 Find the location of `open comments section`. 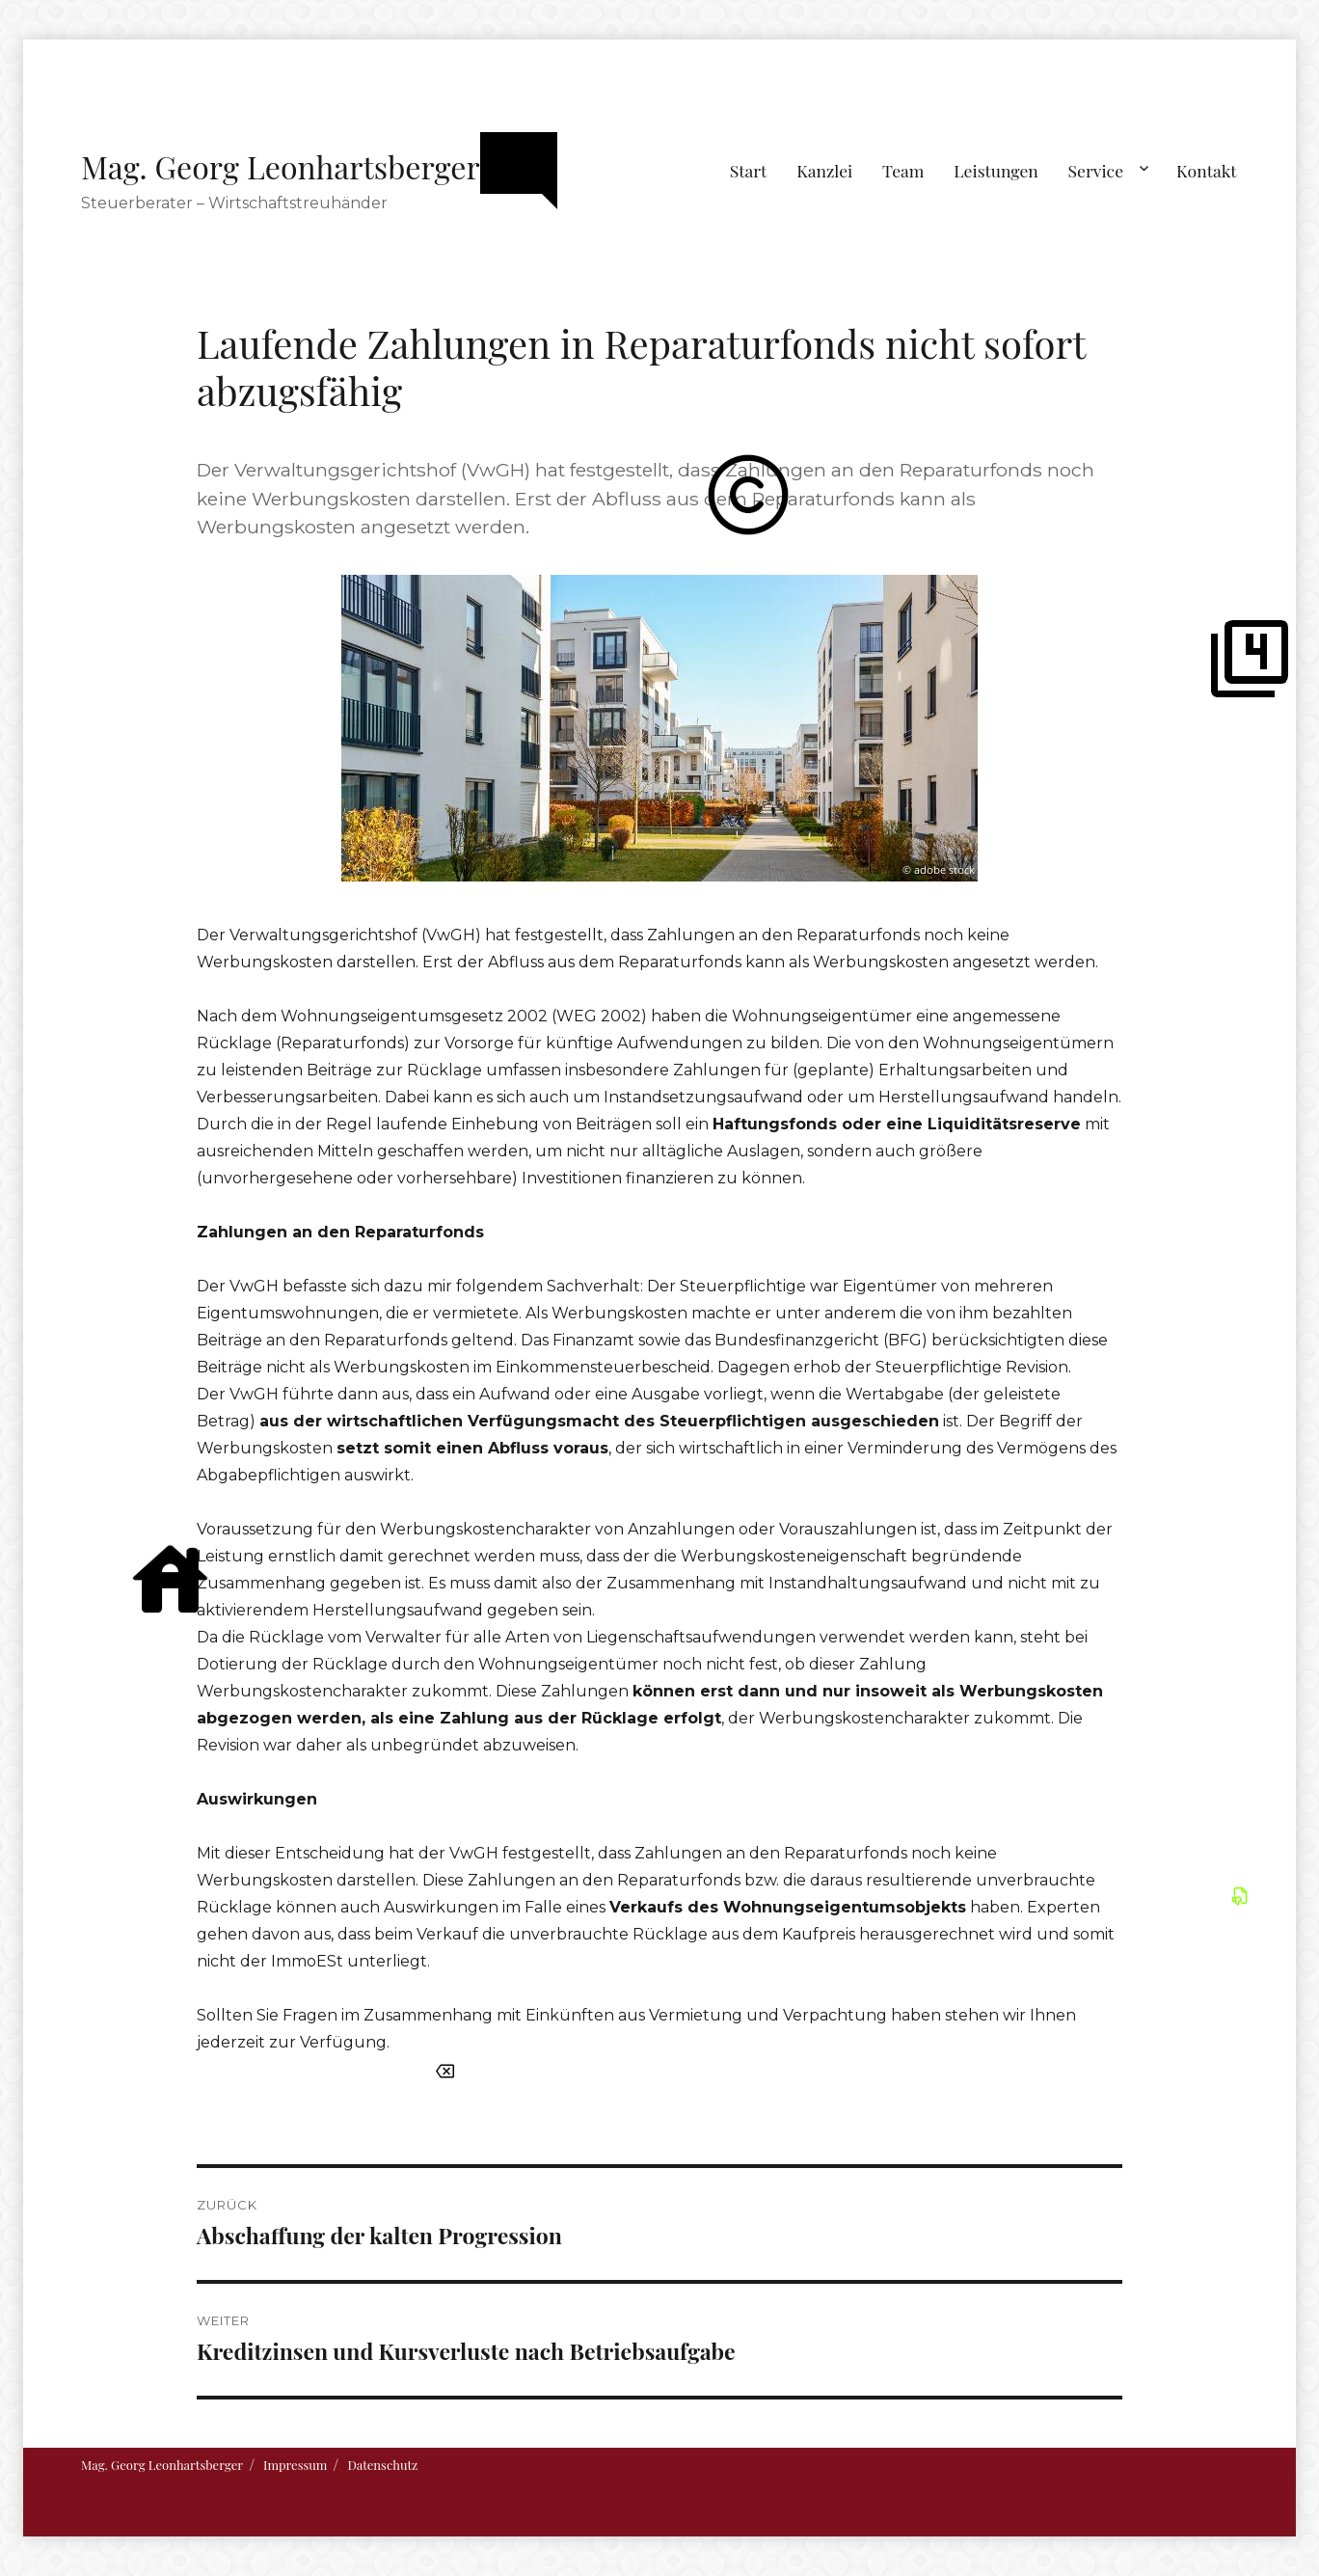

open comments section is located at coordinates (519, 171).